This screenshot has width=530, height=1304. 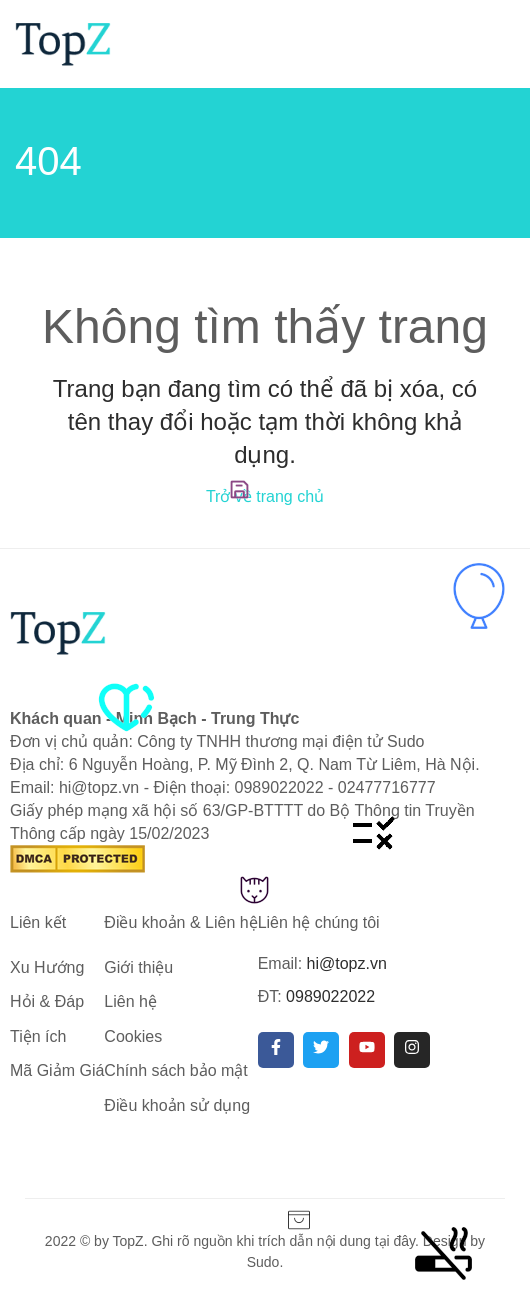 I want to click on indicates partial like or favorite status, so click(x=126, y=705).